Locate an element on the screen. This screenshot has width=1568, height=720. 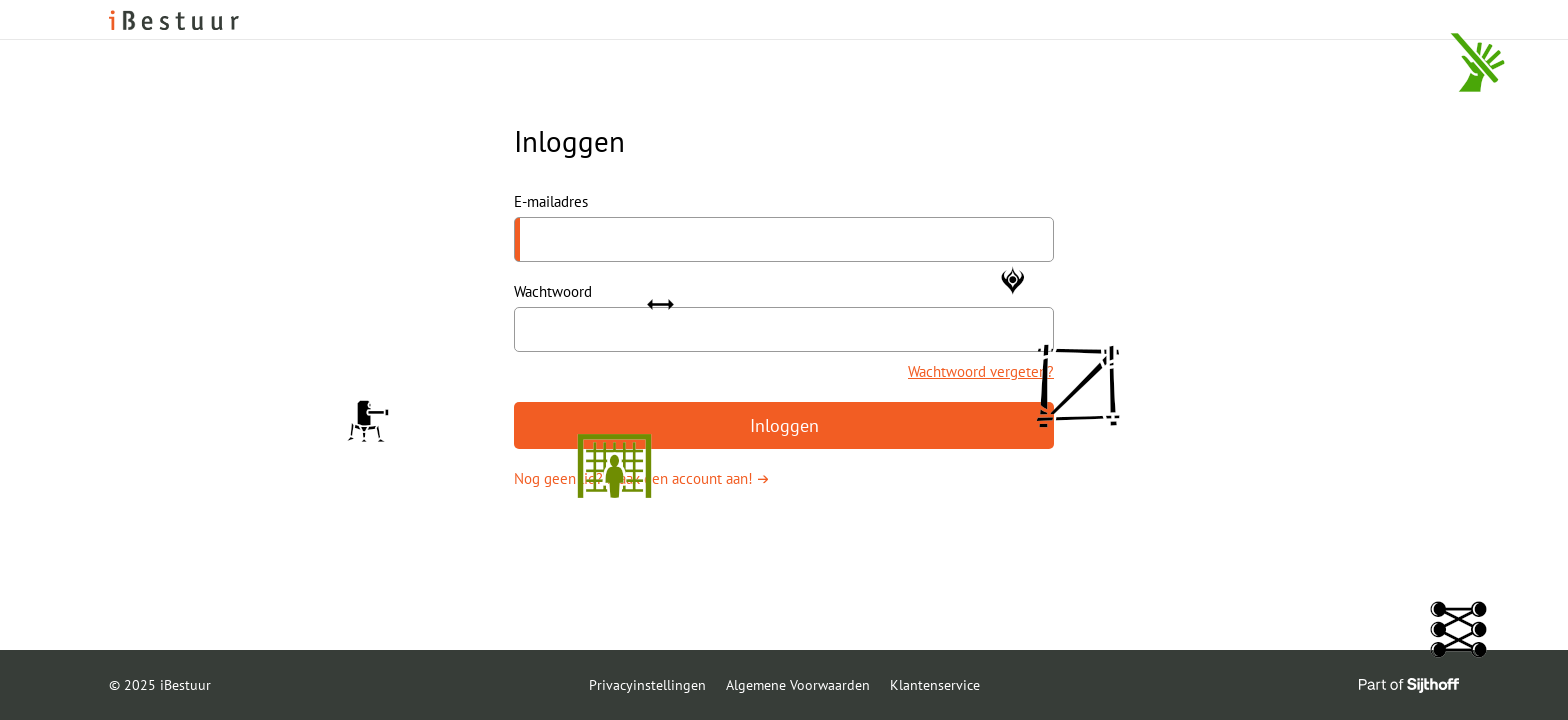
select goalkeeper position in team lineup is located at coordinates (614, 461).